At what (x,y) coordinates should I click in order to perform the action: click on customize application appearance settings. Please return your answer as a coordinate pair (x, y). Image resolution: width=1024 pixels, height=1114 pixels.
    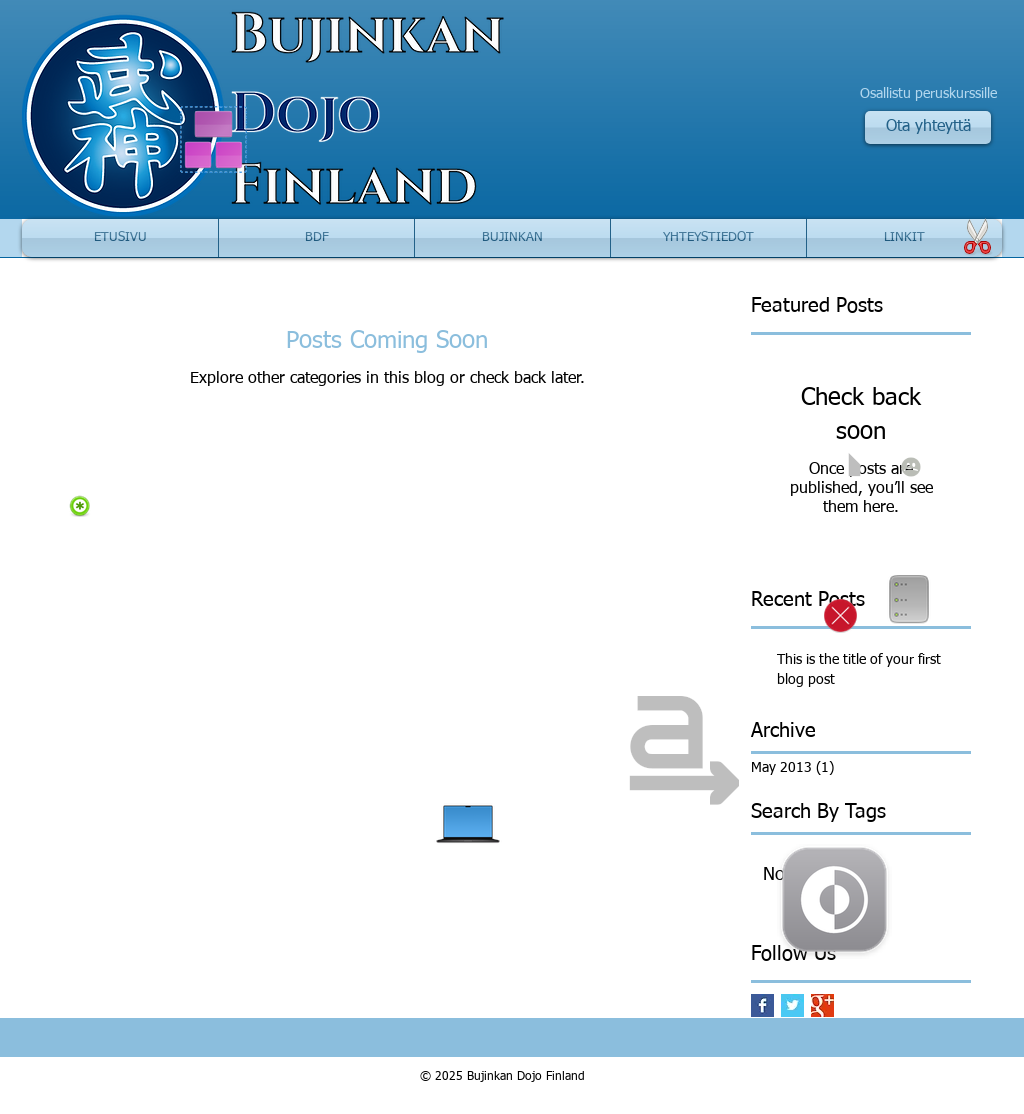
    Looking at the image, I should click on (834, 901).